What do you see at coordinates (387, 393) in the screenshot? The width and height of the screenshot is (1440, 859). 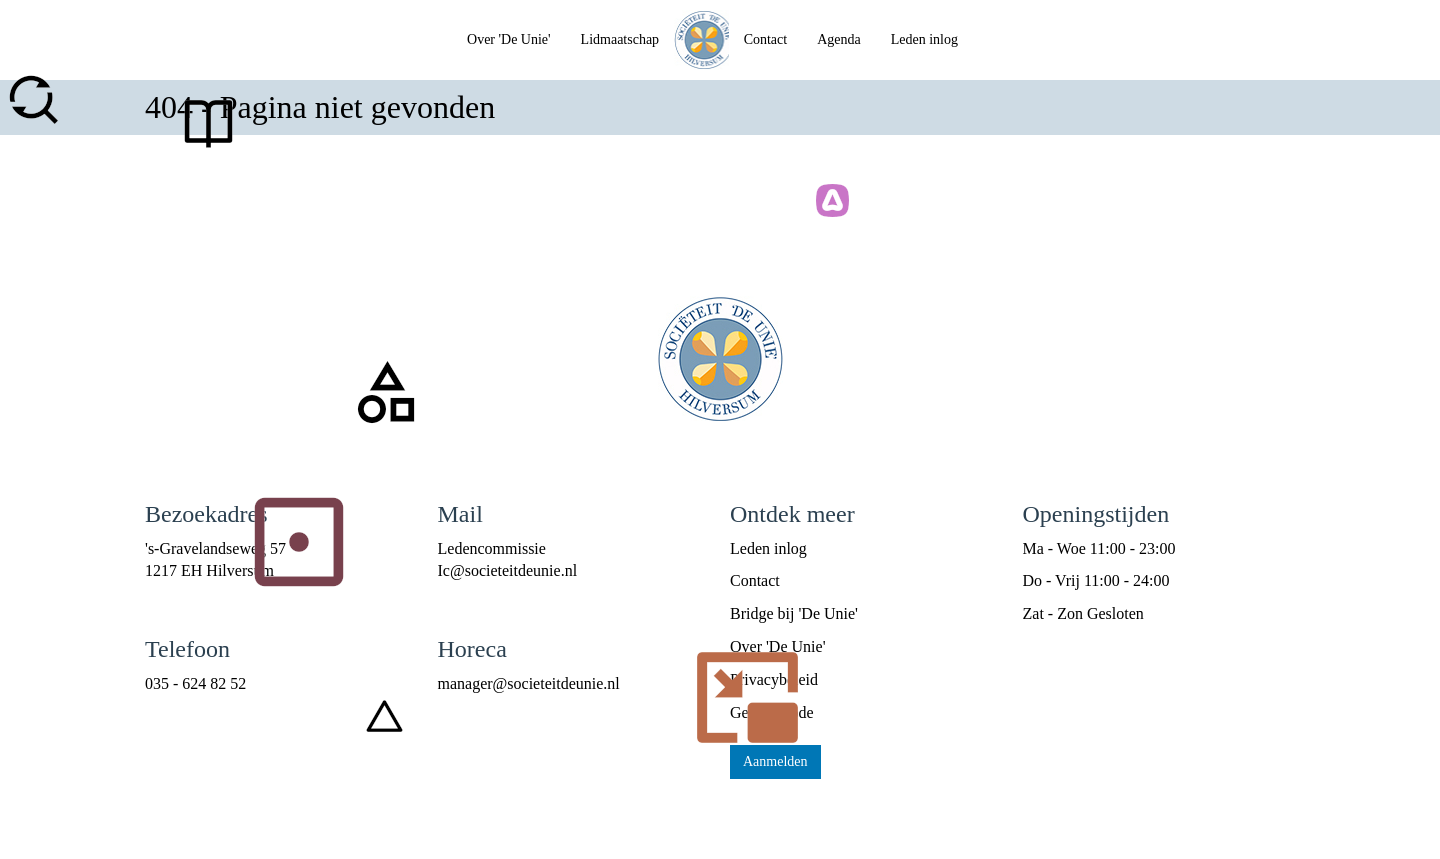 I see `access shape tools and drawing options` at bounding box center [387, 393].